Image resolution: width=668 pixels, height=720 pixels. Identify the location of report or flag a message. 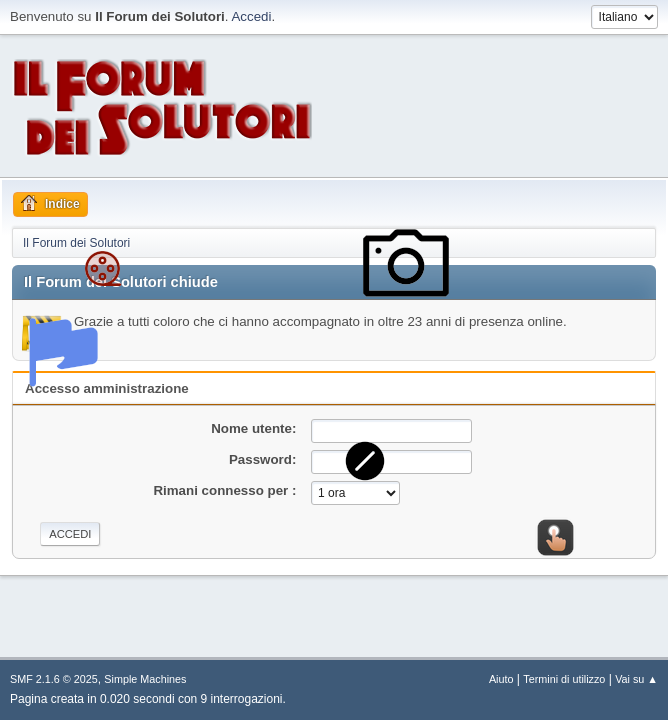
(62, 354).